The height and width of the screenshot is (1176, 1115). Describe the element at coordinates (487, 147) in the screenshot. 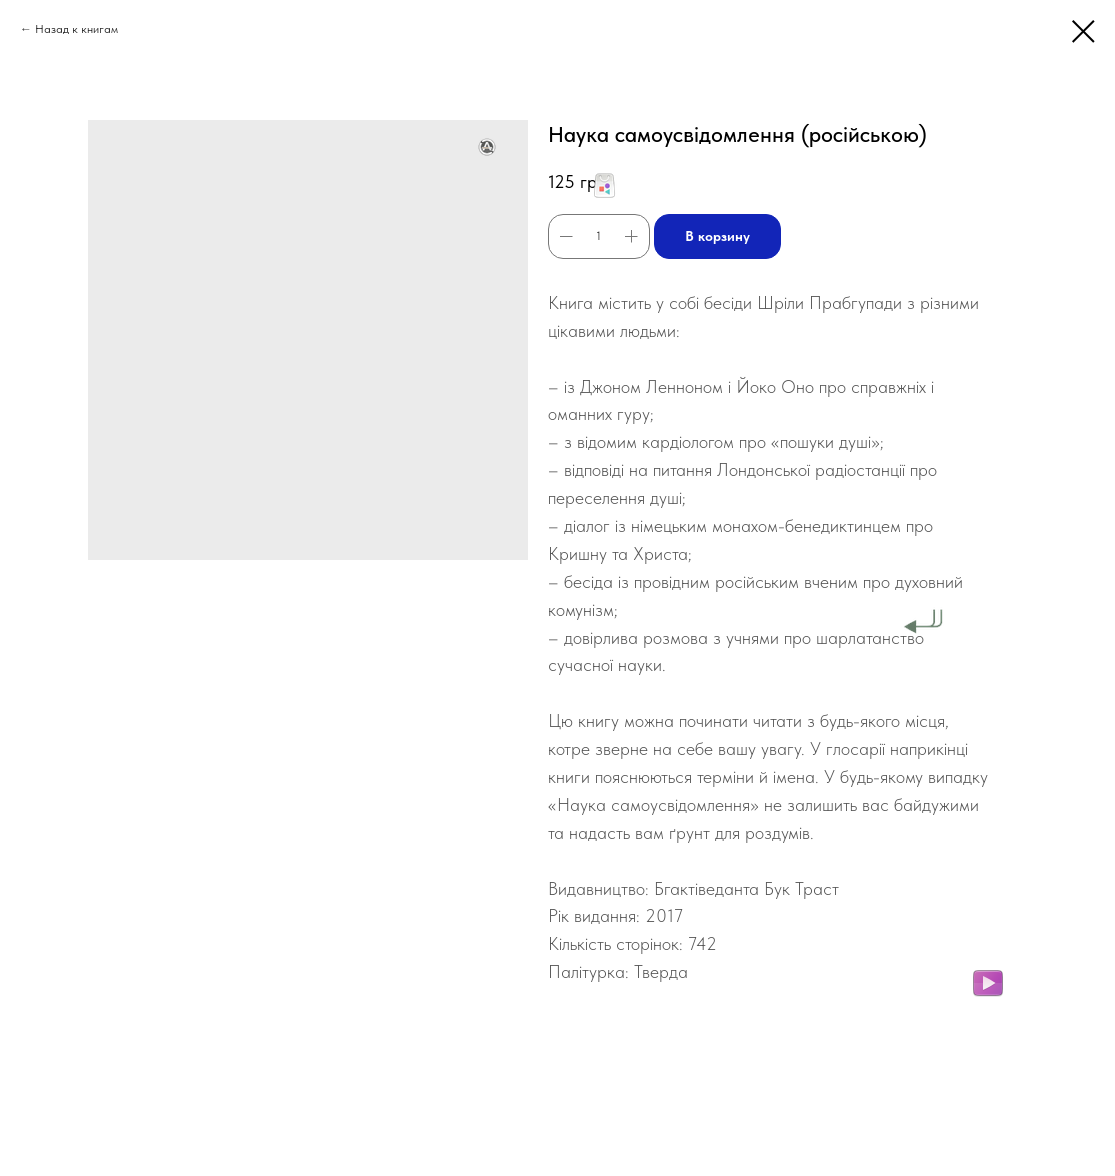

I see `open the software updater application` at that location.